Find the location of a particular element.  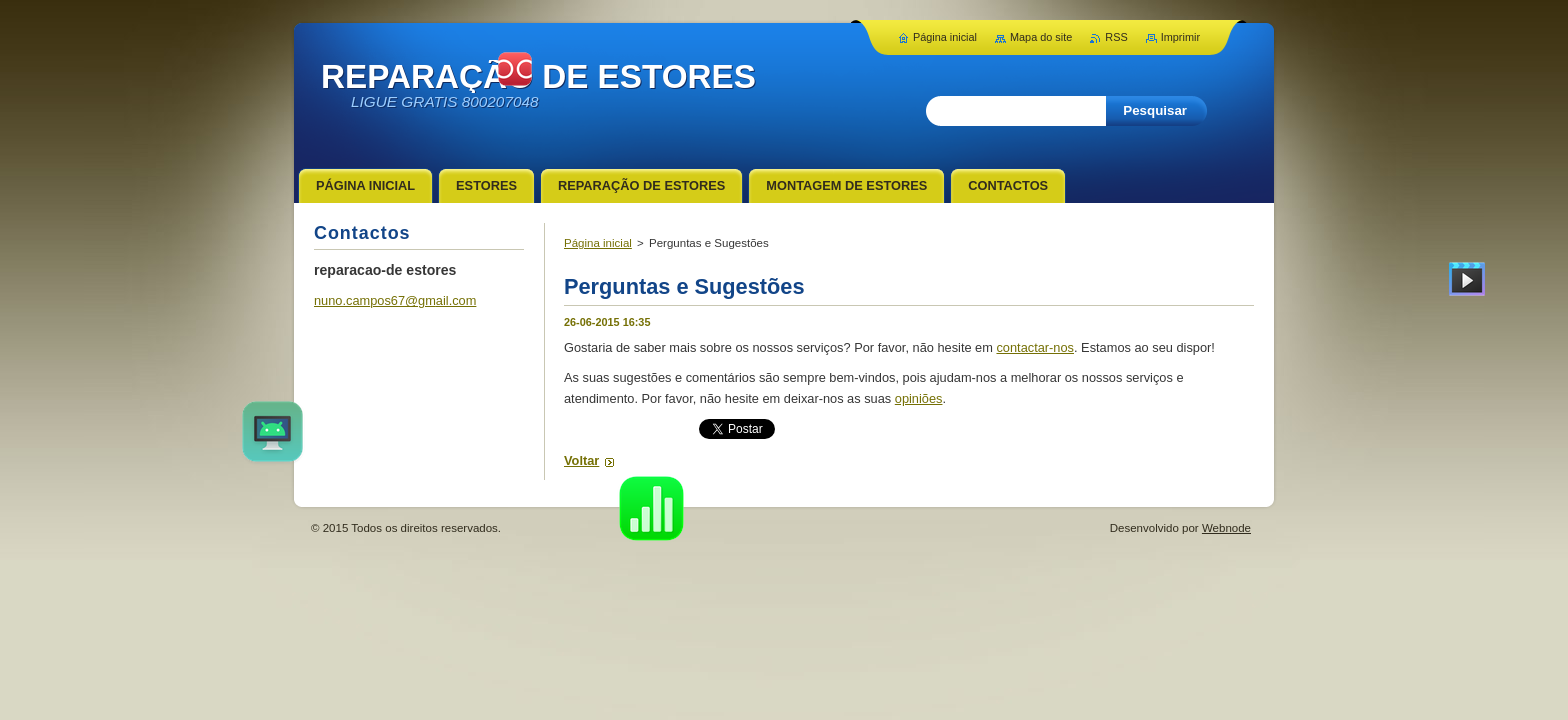

open tv2 streaming app is located at coordinates (1467, 279).